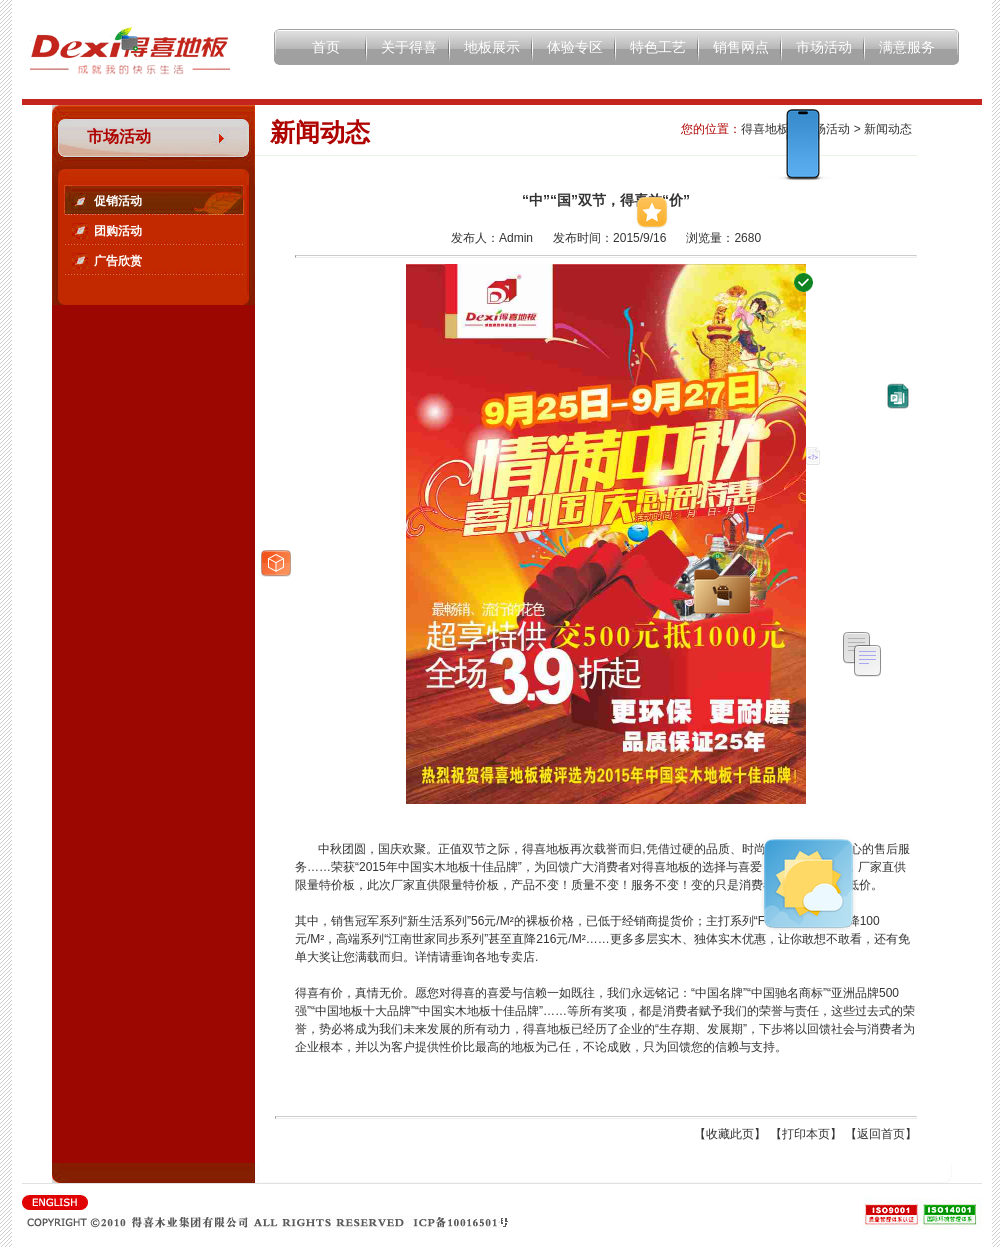 This screenshot has width=1000, height=1247. I want to click on folder containing android ice cream sandwich system files, so click(722, 593).